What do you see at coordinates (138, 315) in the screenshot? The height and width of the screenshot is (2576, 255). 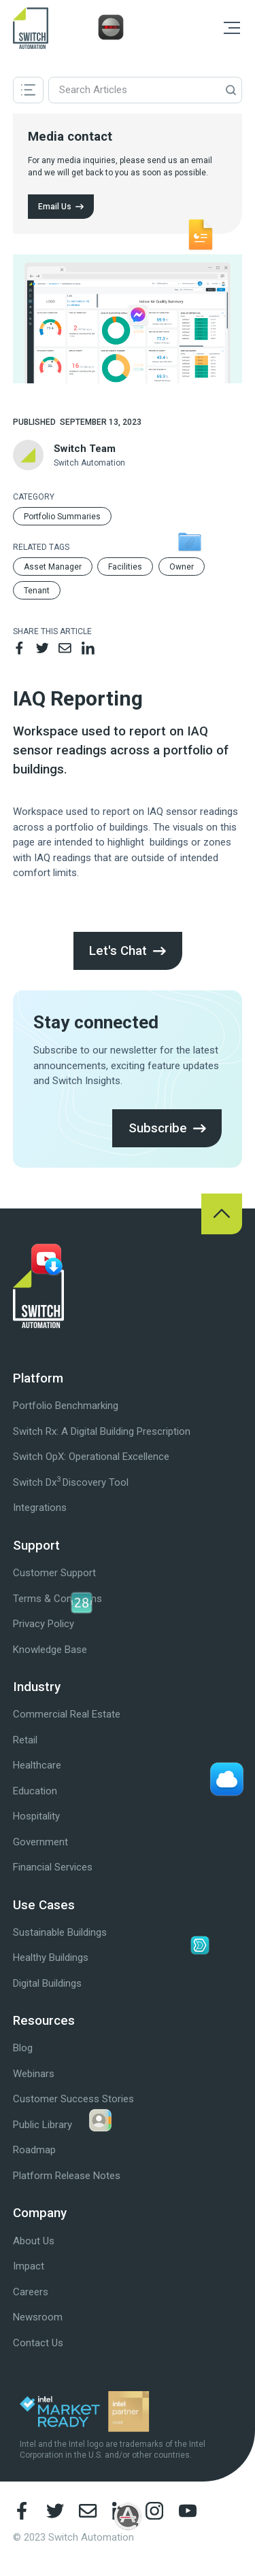 I see `open Facebook Messenger` at bounding box center [138, 315].